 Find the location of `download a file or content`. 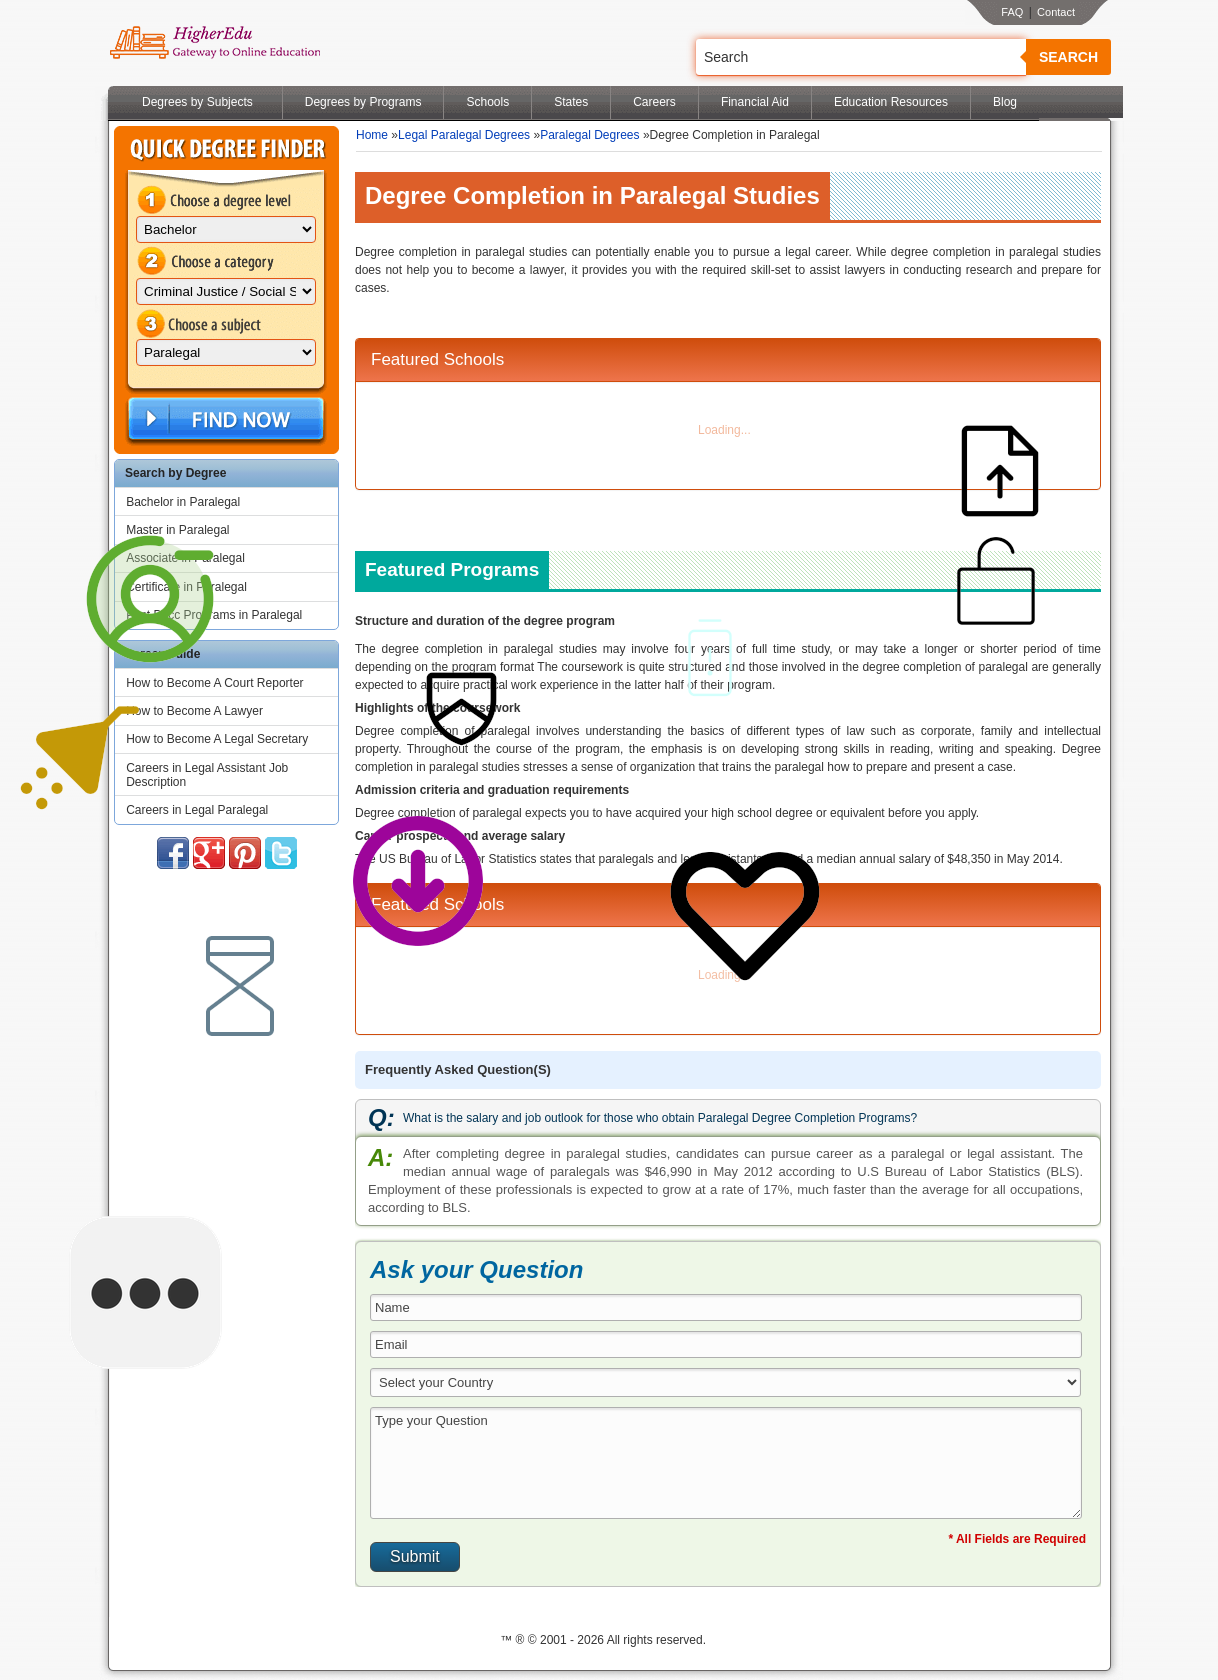

download a file or content is located at coordinates (418, 881).